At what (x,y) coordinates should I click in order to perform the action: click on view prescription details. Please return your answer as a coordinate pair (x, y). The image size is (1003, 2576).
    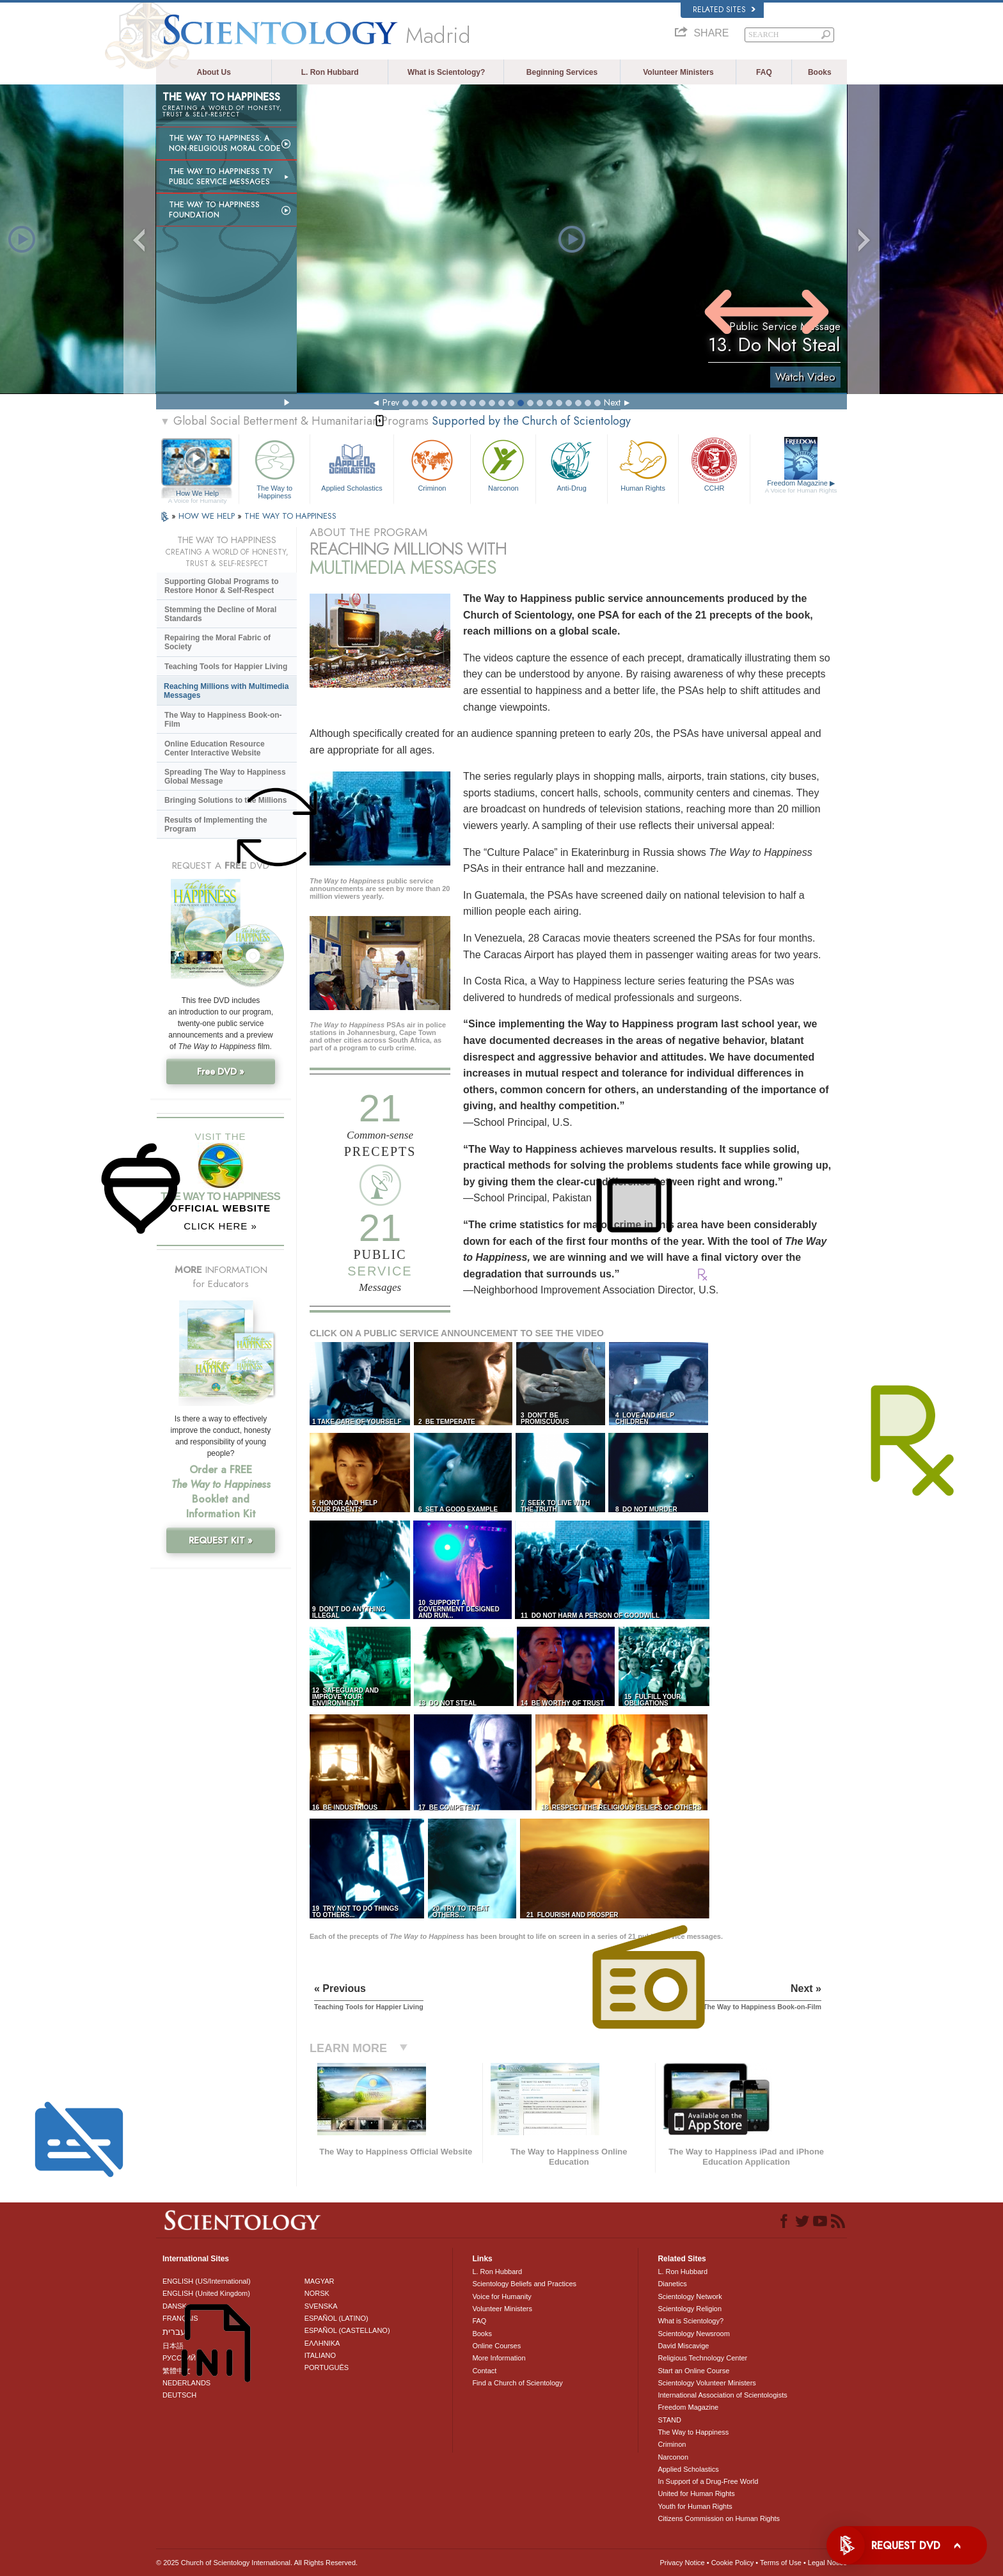
    Looking at the image, I should click on (908, 1441).